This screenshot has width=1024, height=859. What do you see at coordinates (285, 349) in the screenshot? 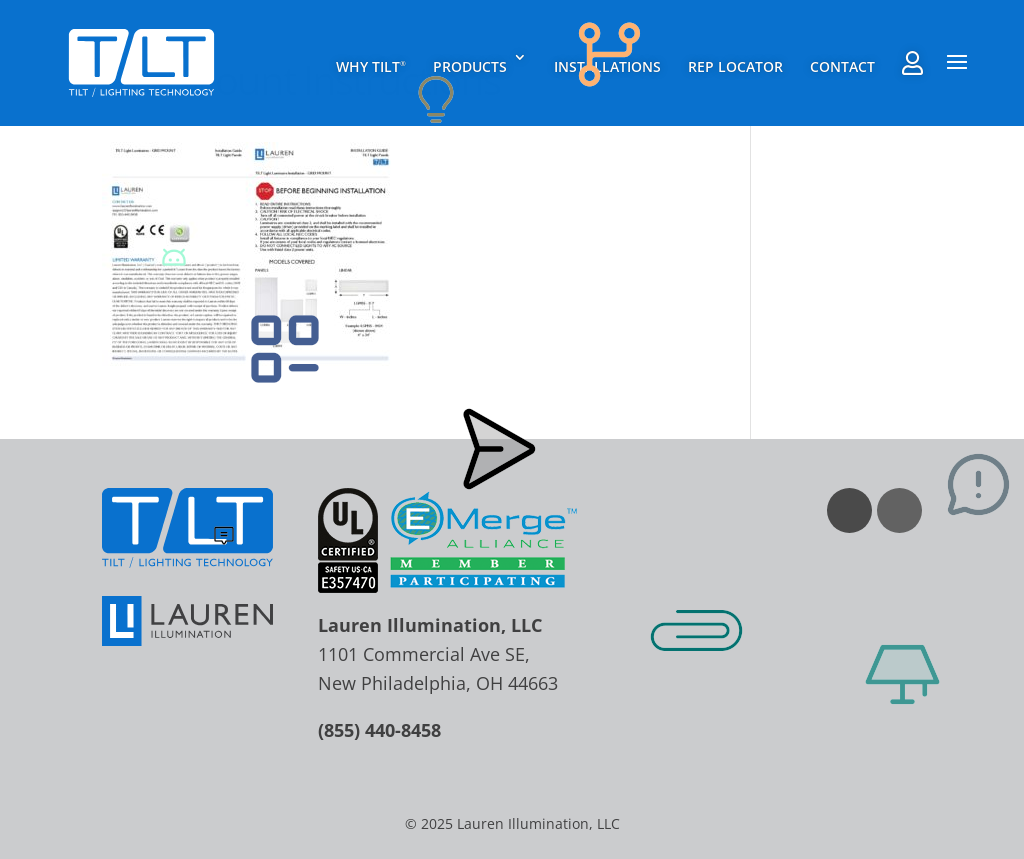
I see `remove an item from grid view` at bounding box center [285, 349].